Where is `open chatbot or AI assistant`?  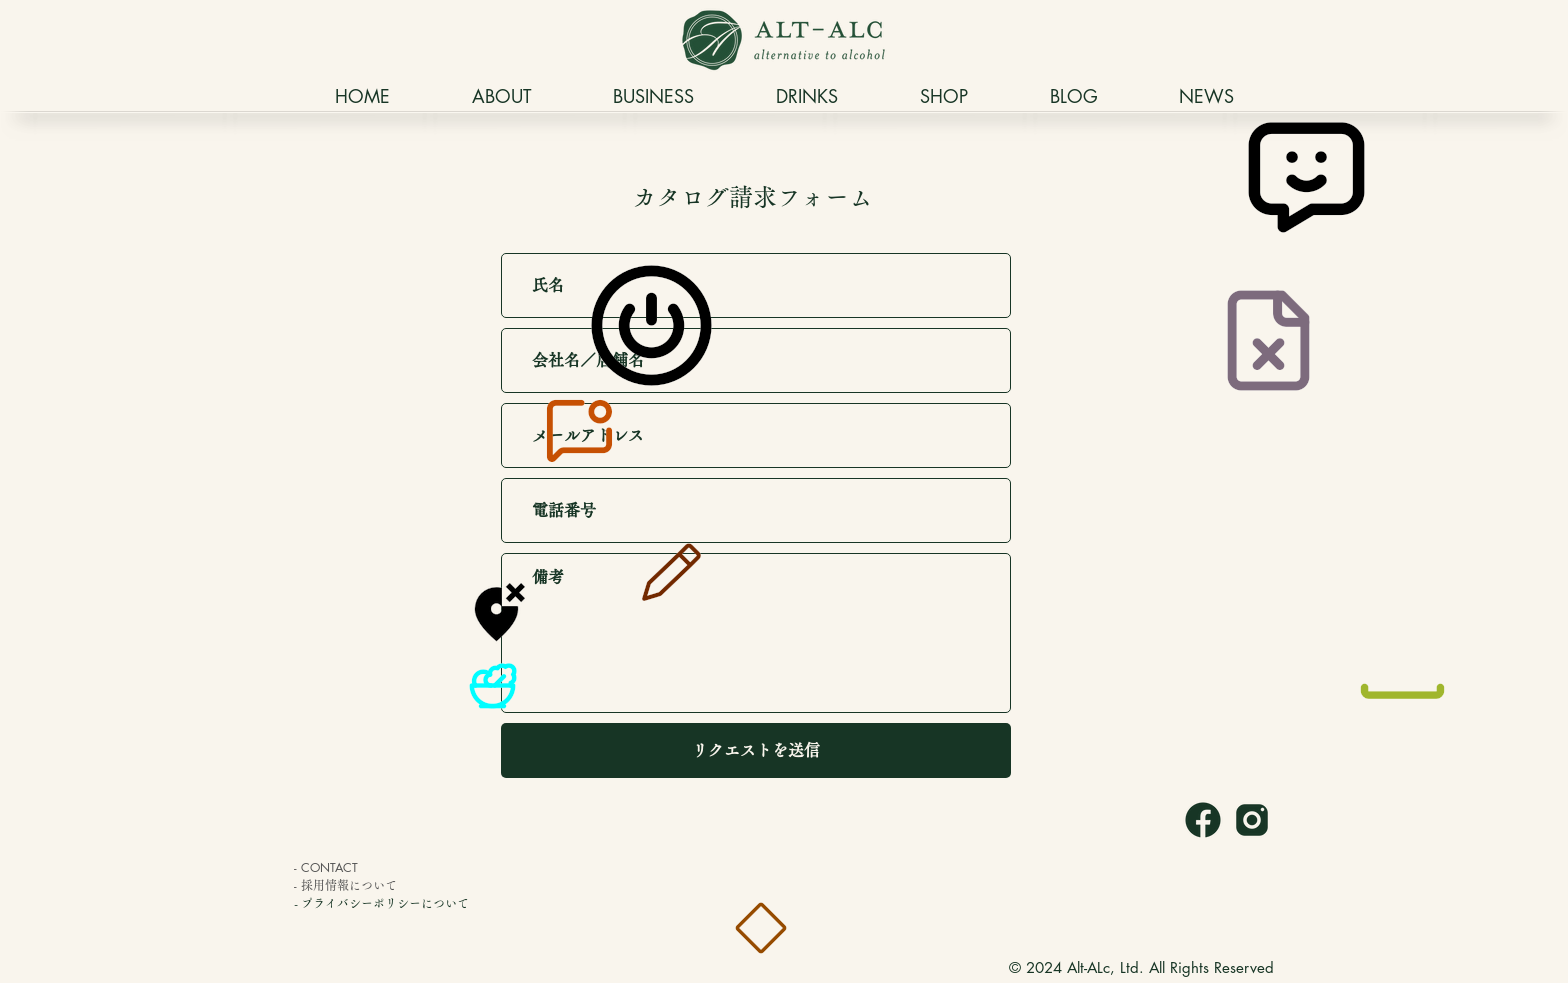
open chatbot or AI assistant is located at coordinates (1306, 174).